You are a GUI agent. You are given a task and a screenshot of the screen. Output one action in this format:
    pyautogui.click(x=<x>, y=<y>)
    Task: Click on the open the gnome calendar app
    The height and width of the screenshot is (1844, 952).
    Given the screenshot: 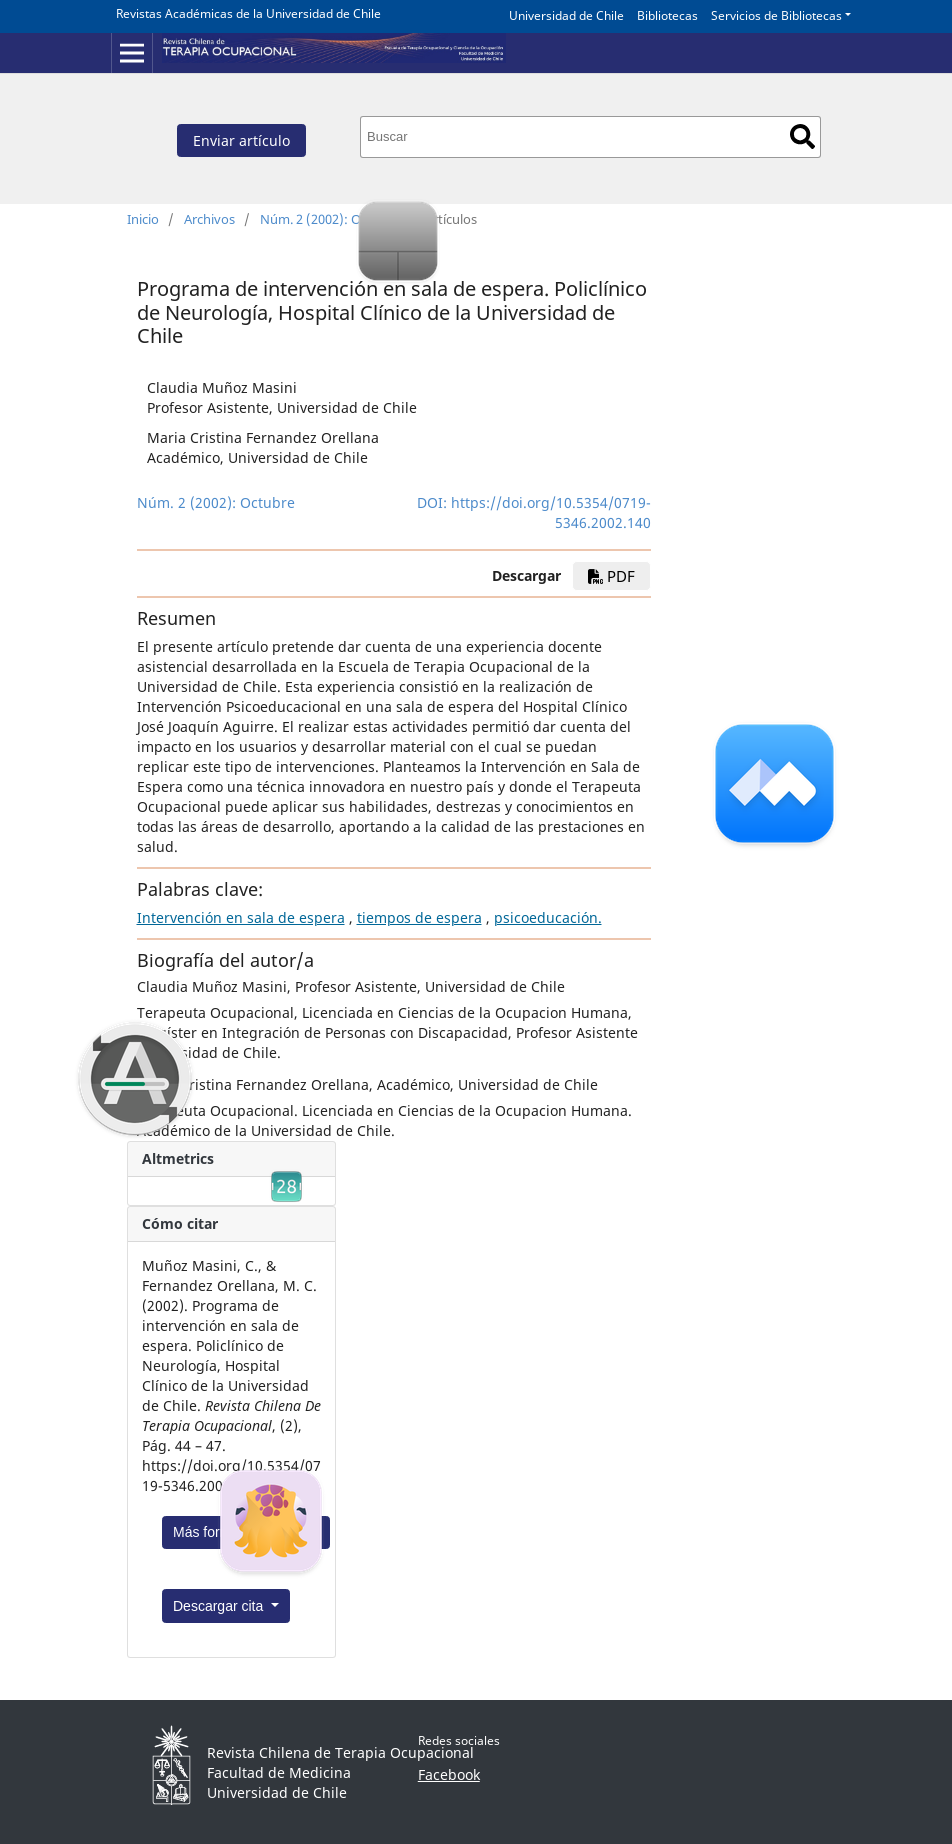 What is the action you would take?
    pyautogui.click(x=286, y=1186)
    